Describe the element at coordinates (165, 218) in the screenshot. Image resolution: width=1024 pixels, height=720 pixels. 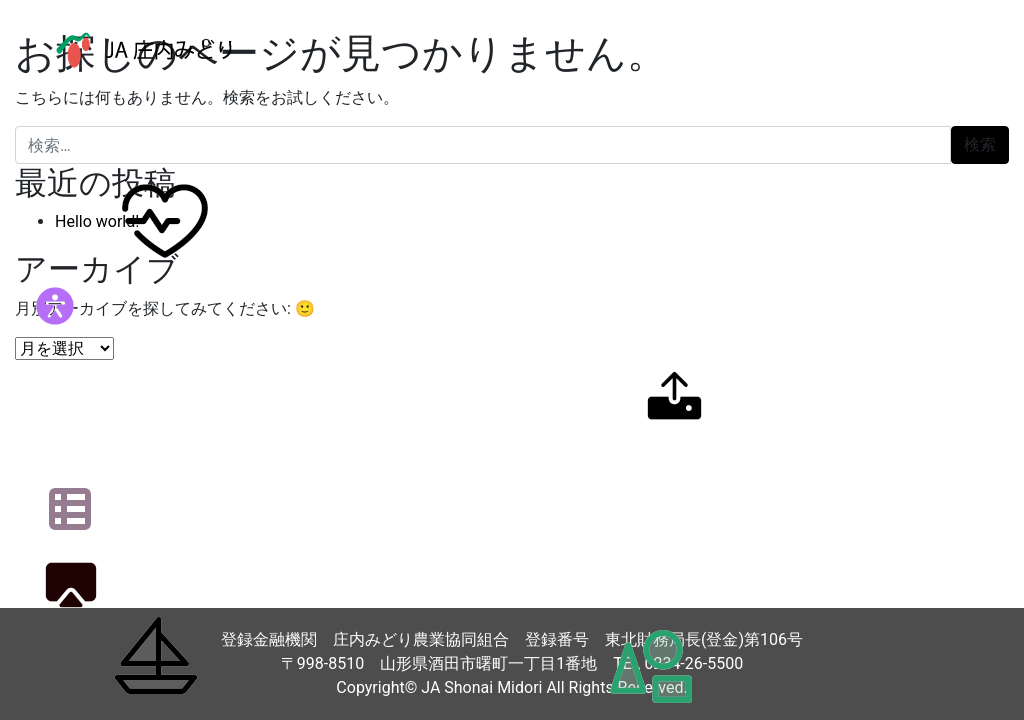
I see `view health or fitness metrics` at that location.